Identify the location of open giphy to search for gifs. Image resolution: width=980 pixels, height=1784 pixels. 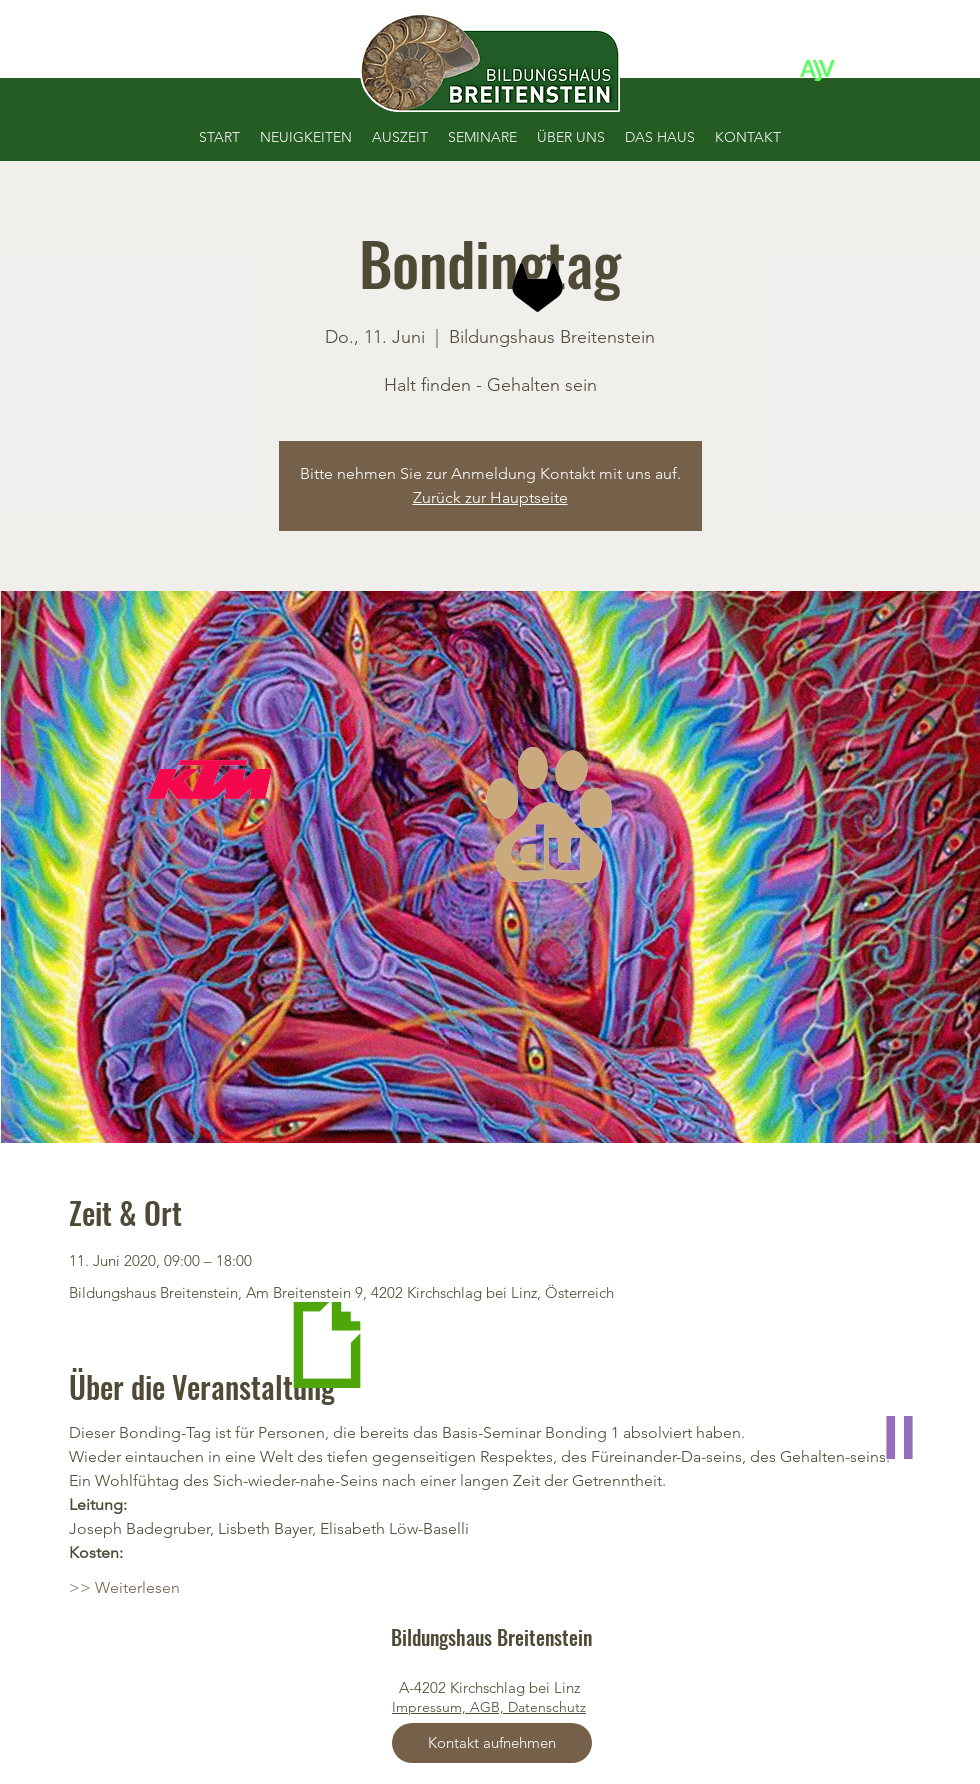
(327, 1345).